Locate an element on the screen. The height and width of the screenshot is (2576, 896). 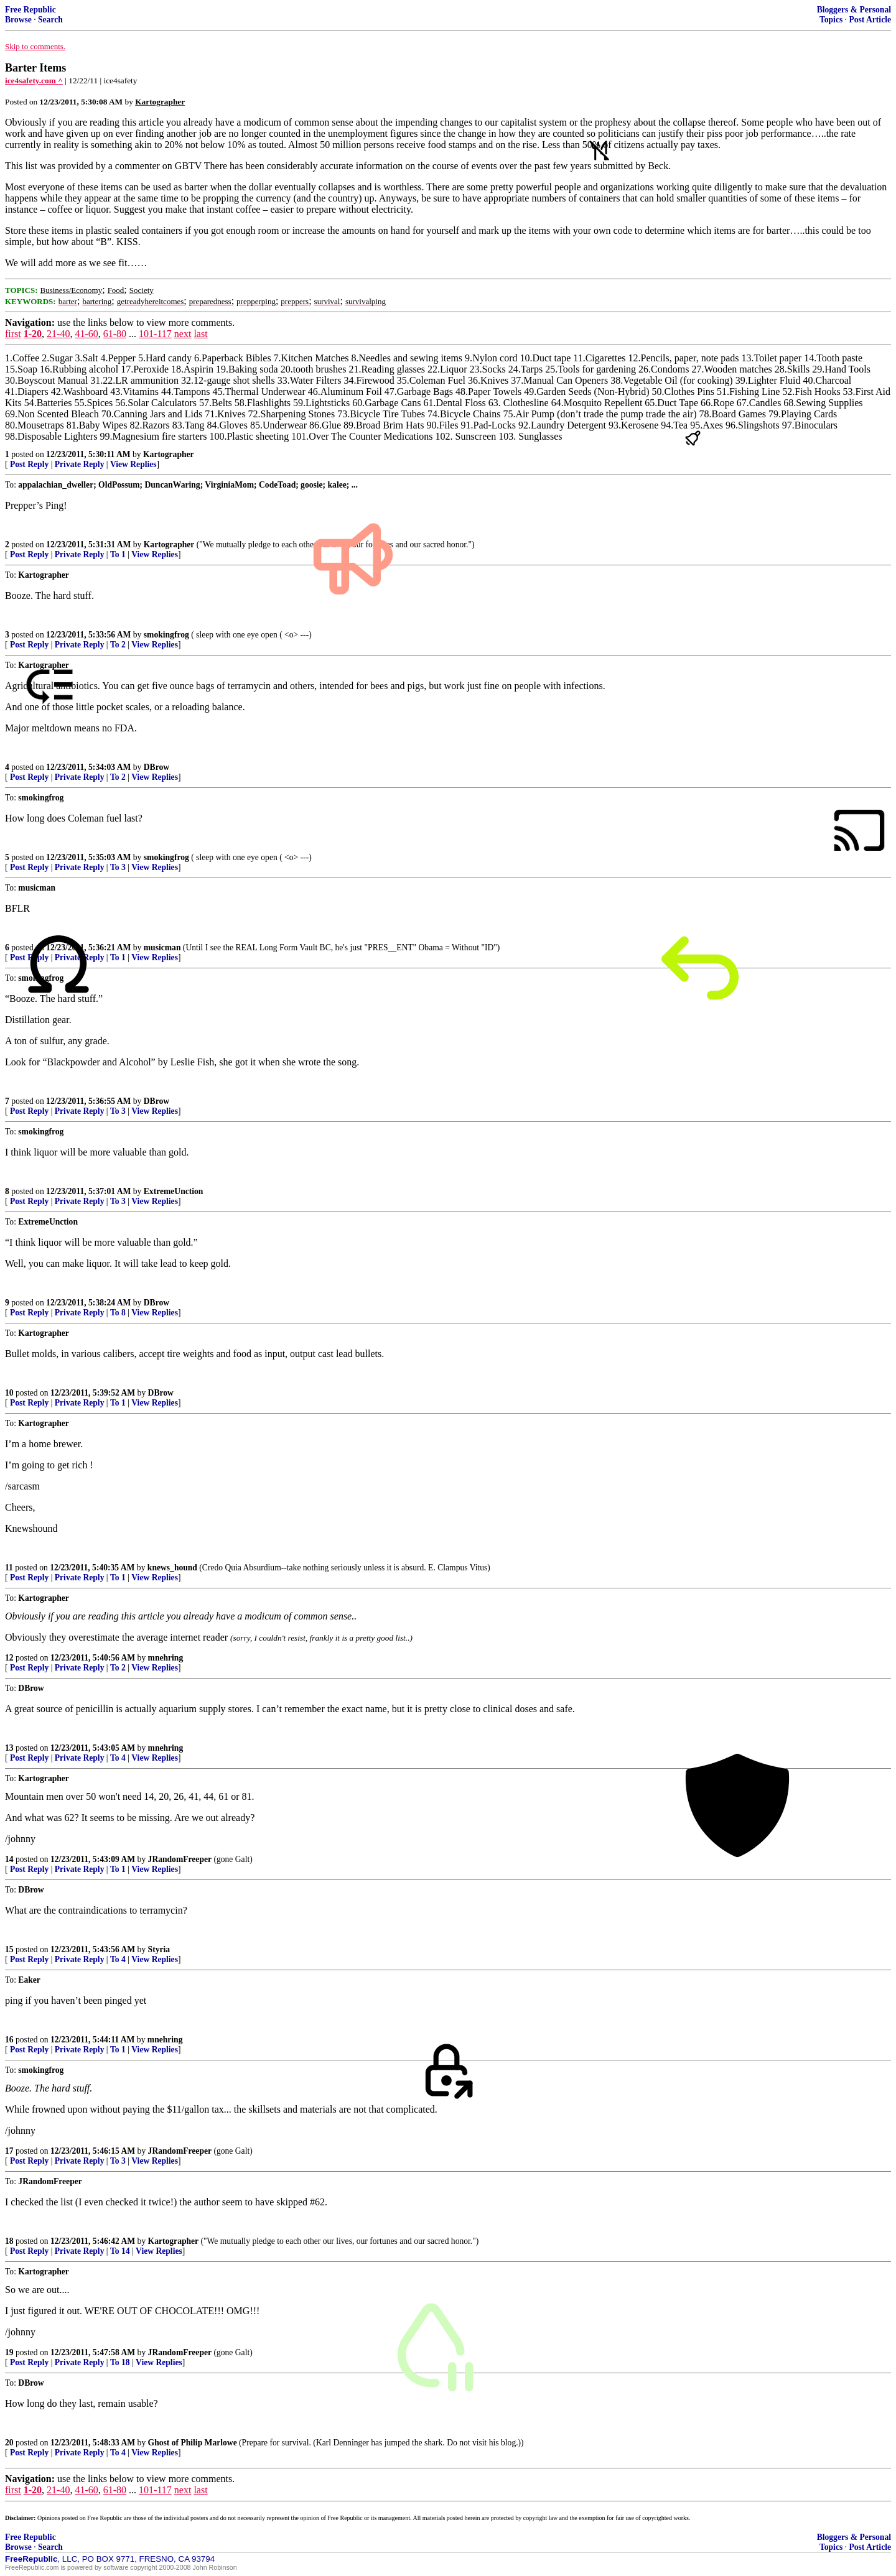
view school notifications or alerts is located at coordinates (693, 438).